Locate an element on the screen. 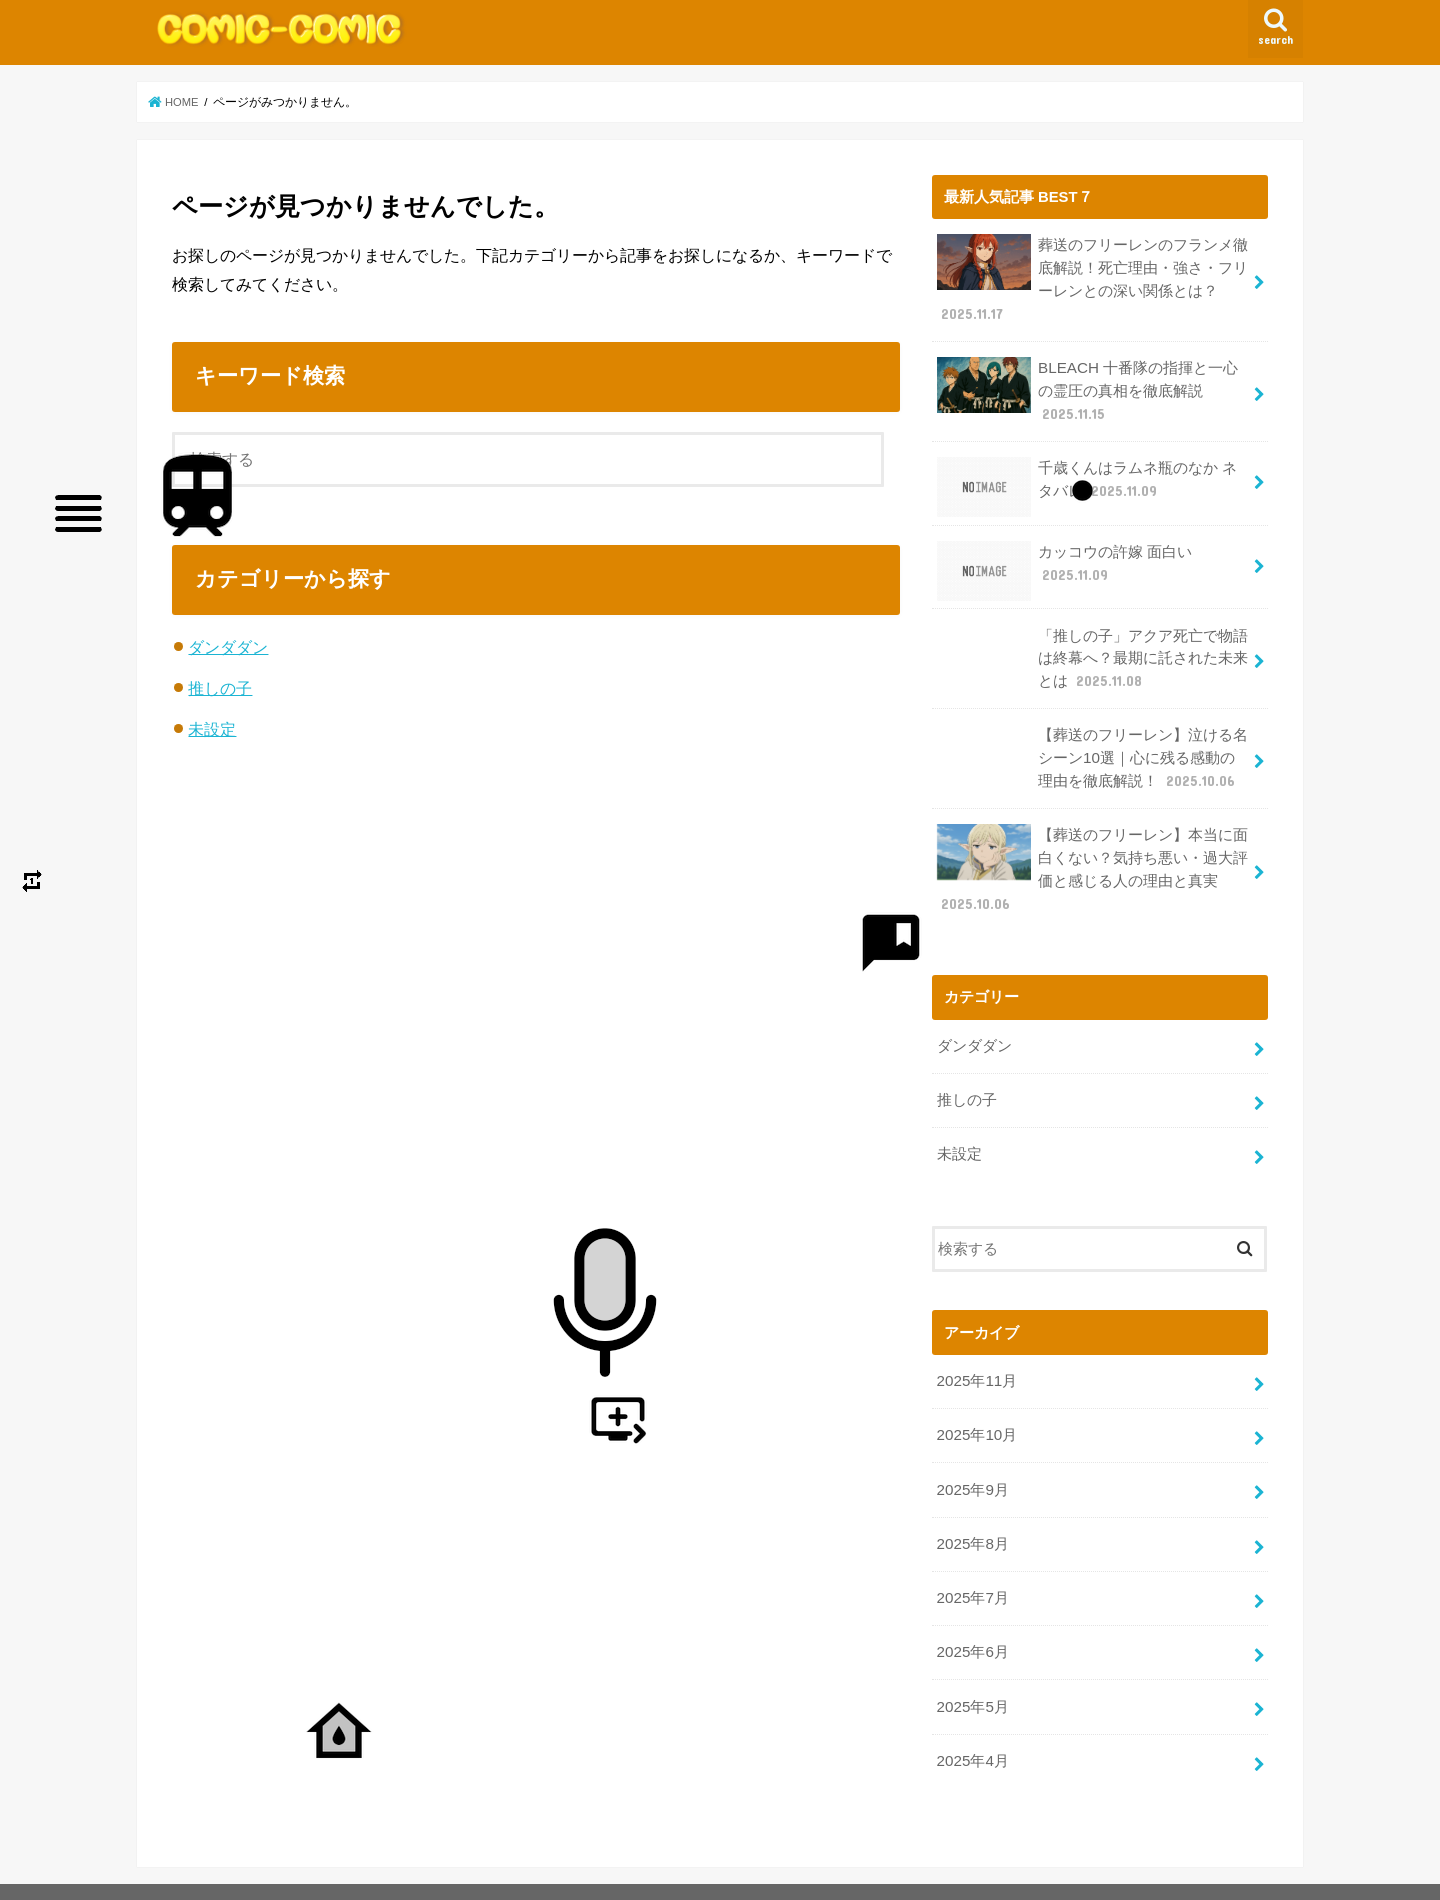 The image size is (1440, 1900). repeat current track once is located at coordinates (32, 881).